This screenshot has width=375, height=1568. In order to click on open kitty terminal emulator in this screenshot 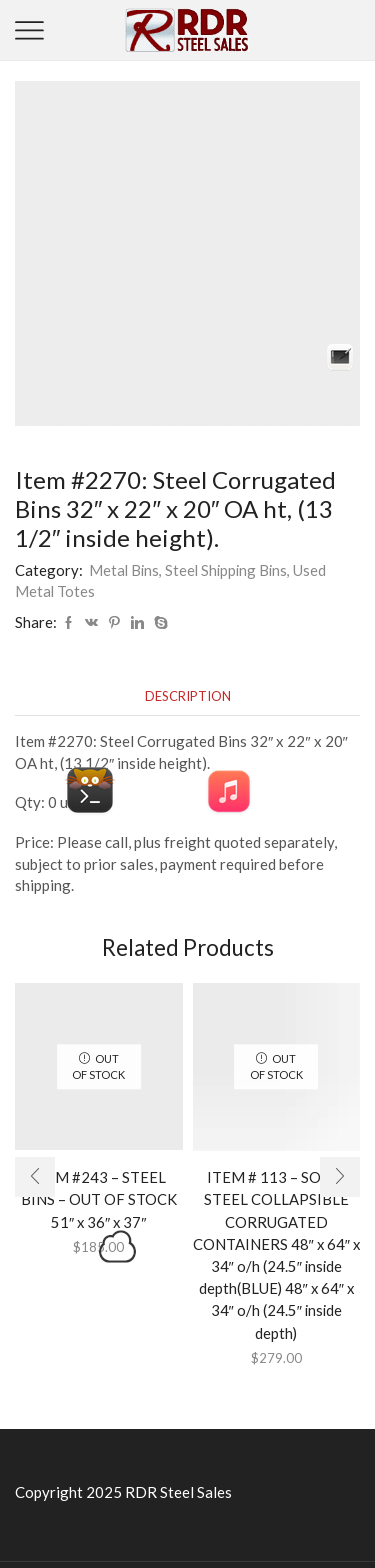, I will do `click(90, 790)`.